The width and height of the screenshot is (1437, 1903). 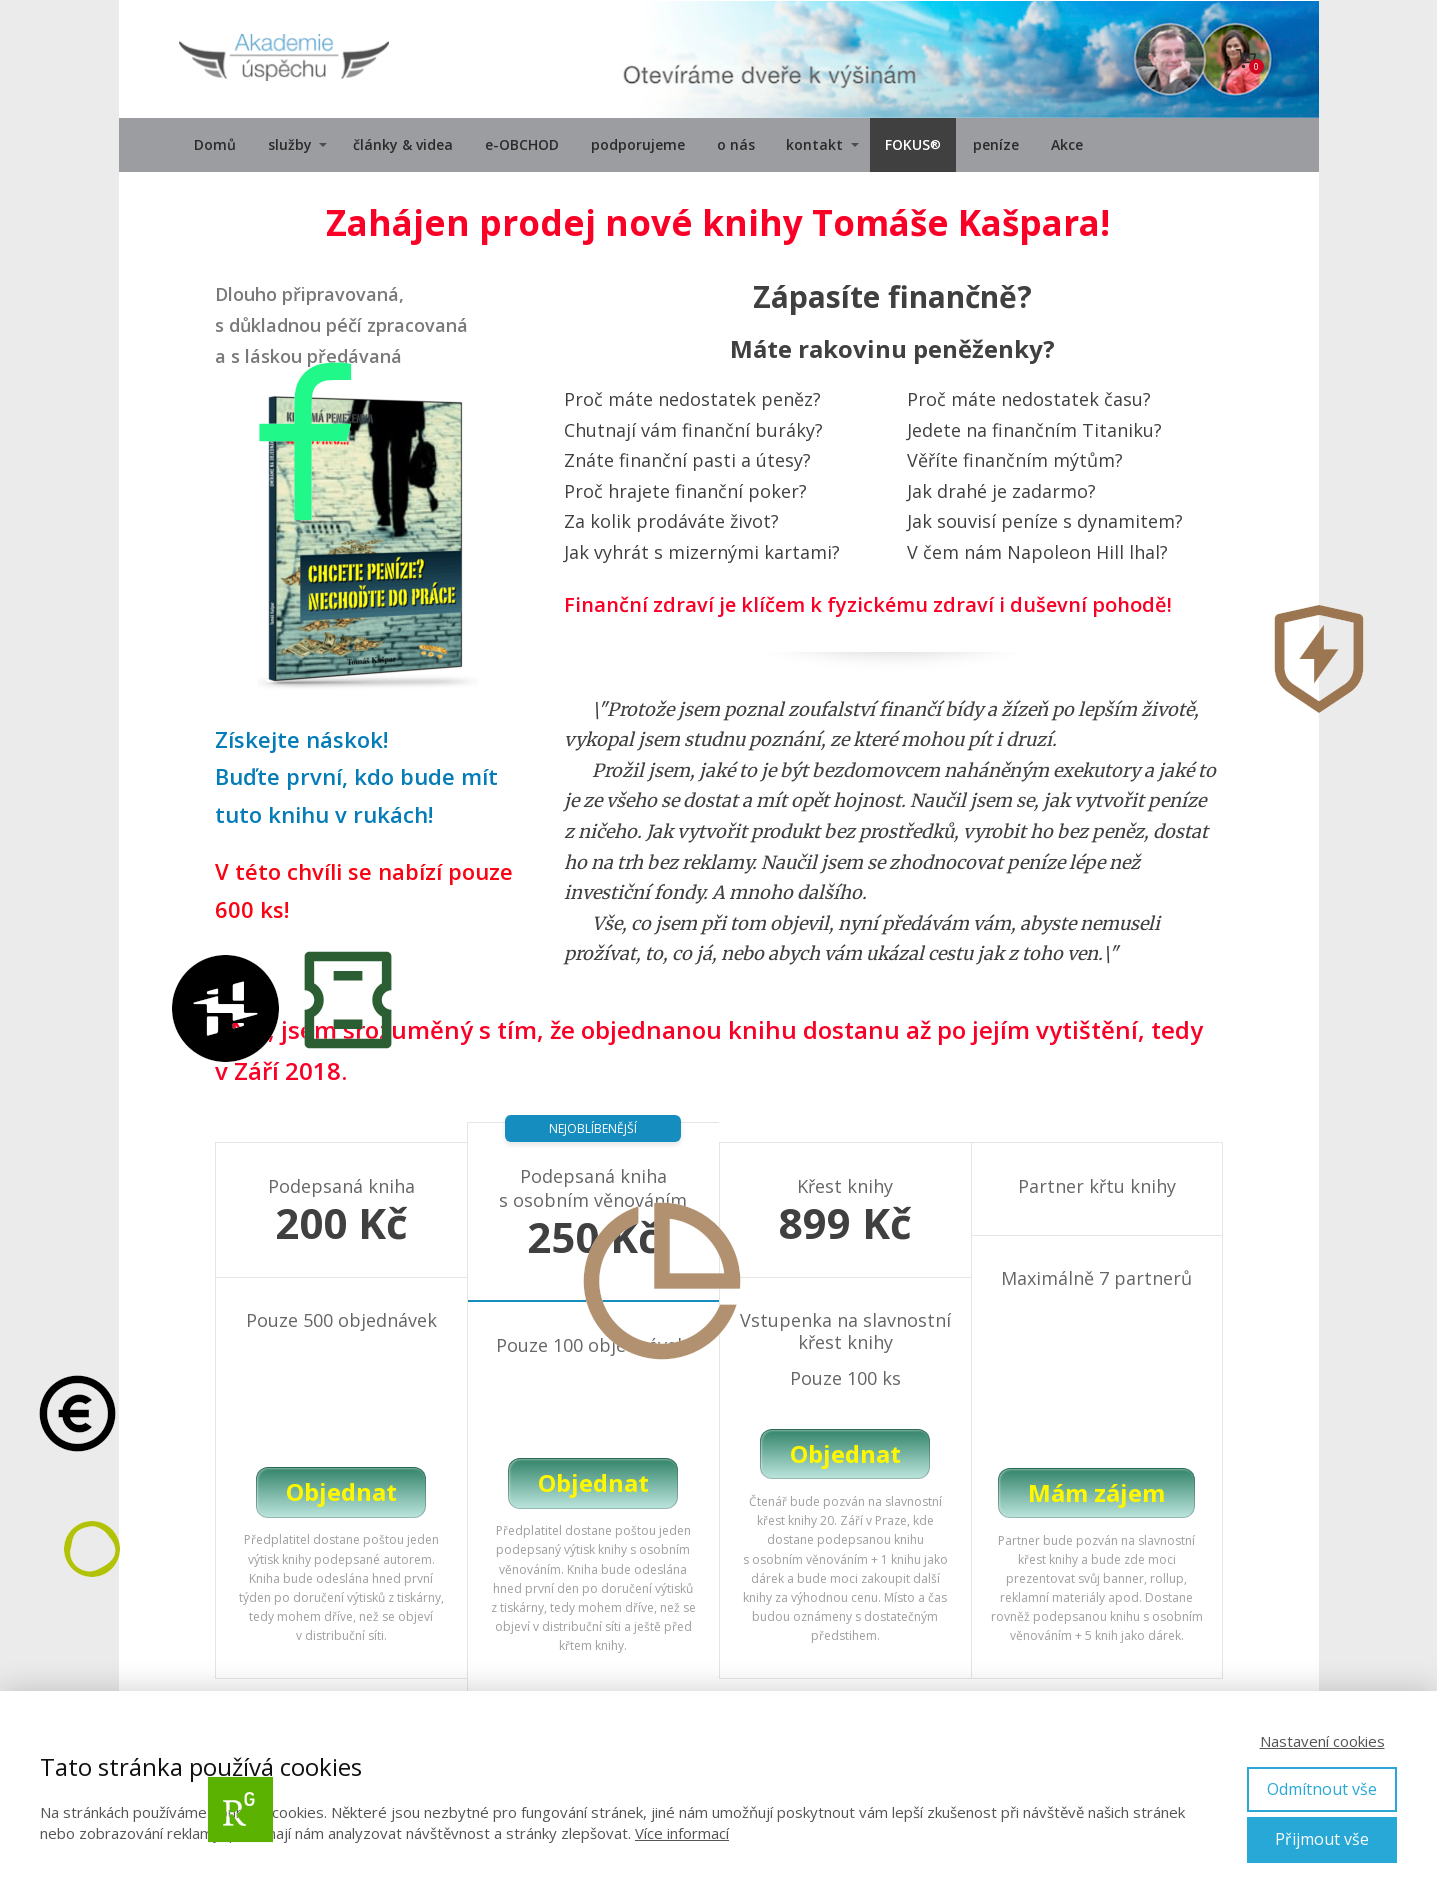 What do you see at coordinates (240, 1809) in the screenshot?
I see `visit ResearchGate profile or page` at bounding box center [240, 1809].